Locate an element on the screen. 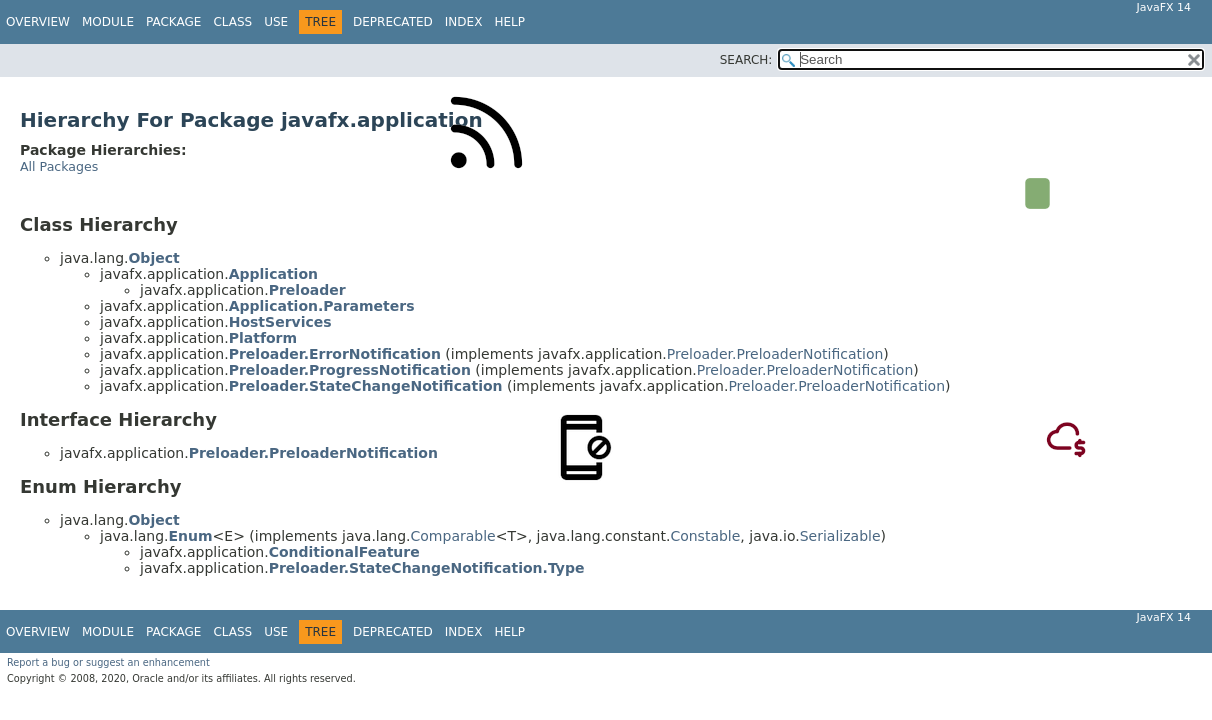 Image resolution: width=1212 pixels, height=720 pixels. represents a vertical card or panel layout is located at coordinates (1037, 193).